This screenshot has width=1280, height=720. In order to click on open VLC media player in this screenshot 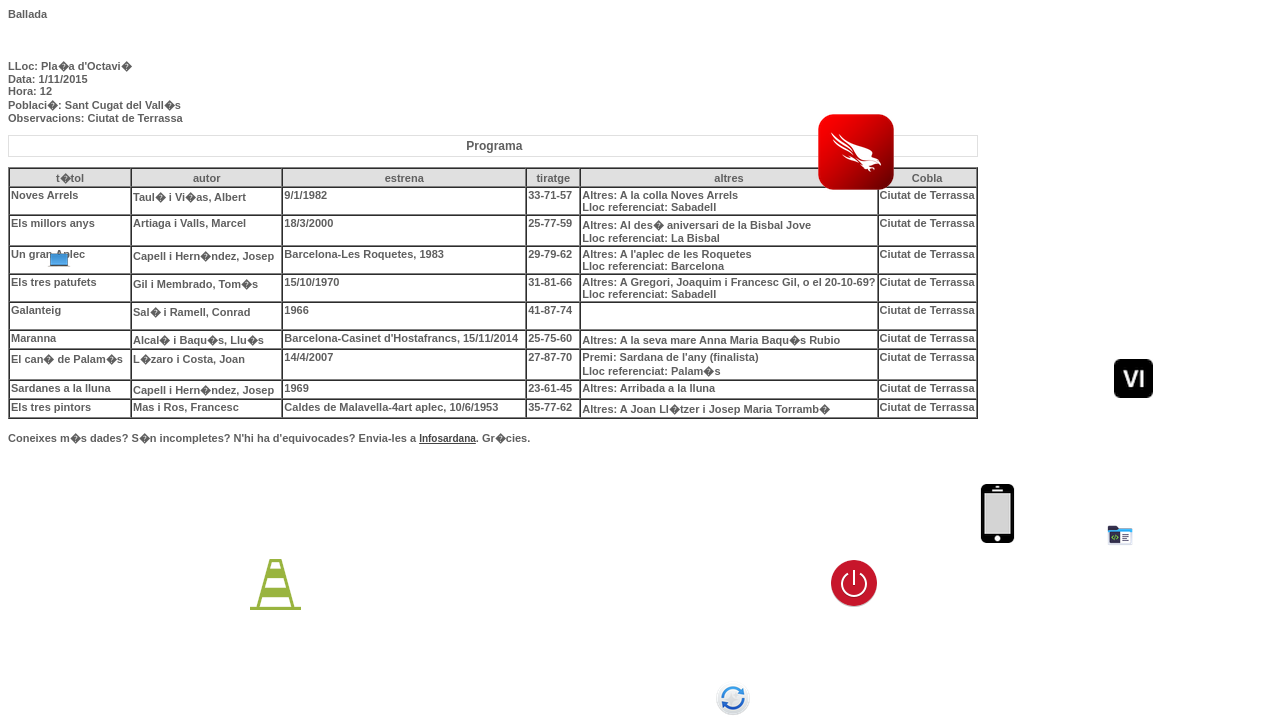, I will do `click(275, 584)`.